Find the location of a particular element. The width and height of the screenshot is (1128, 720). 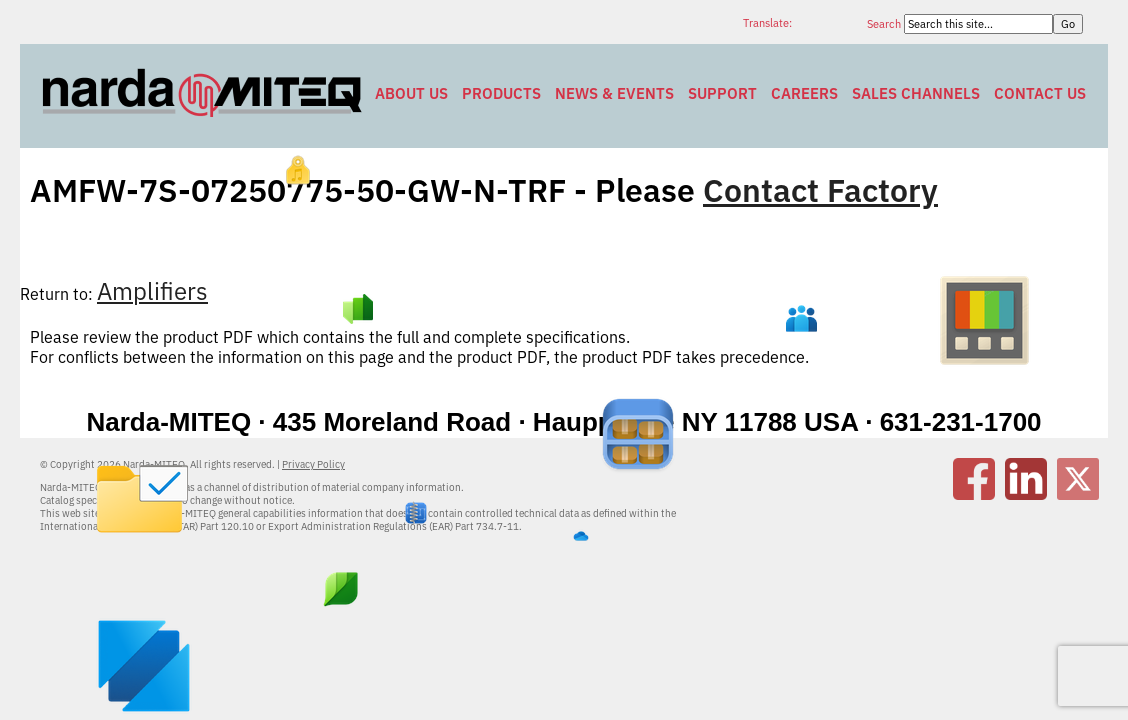

open the people app to manage contacts is located at coordinates (801, 317).